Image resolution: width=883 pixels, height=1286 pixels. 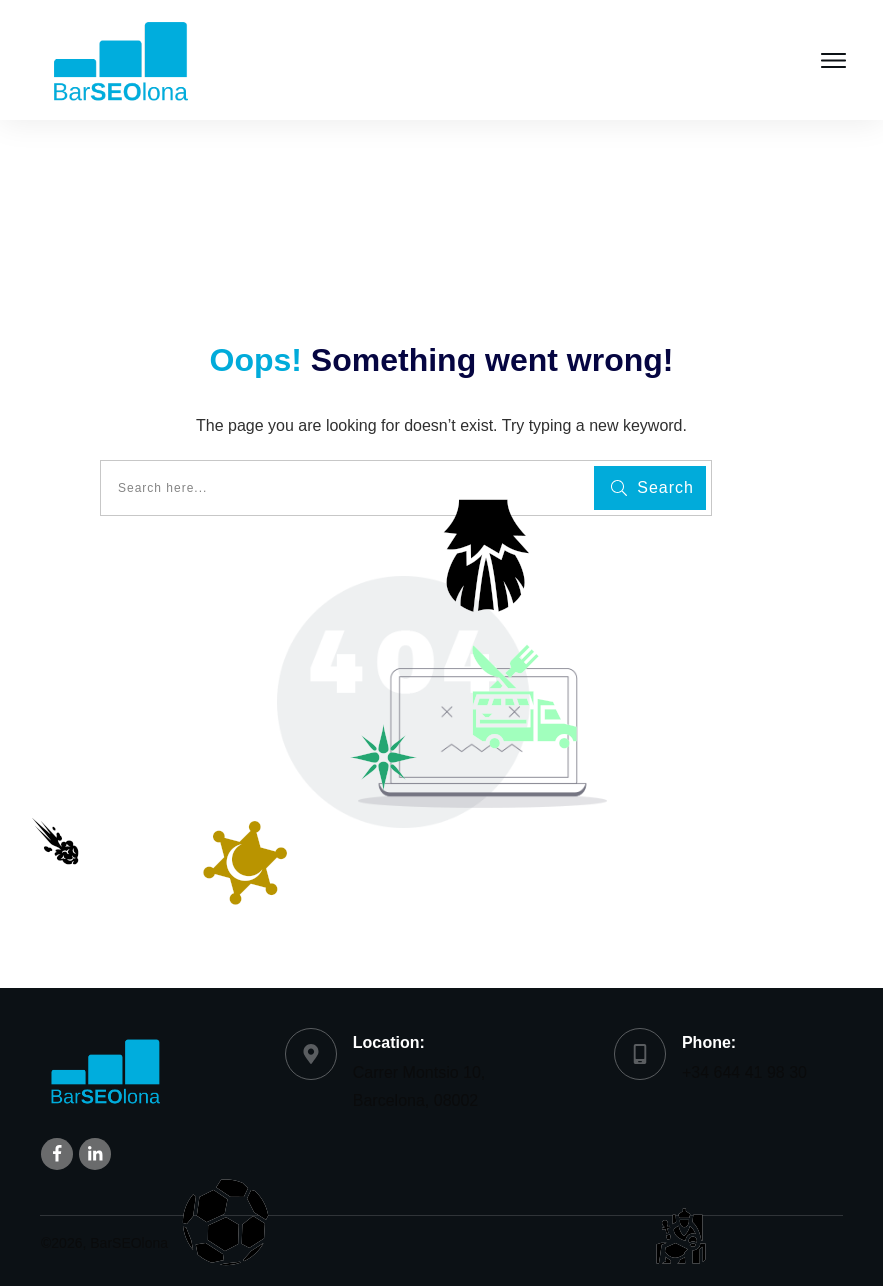 I want to click on the emperor tarot card, so click(x=681, y=1236).